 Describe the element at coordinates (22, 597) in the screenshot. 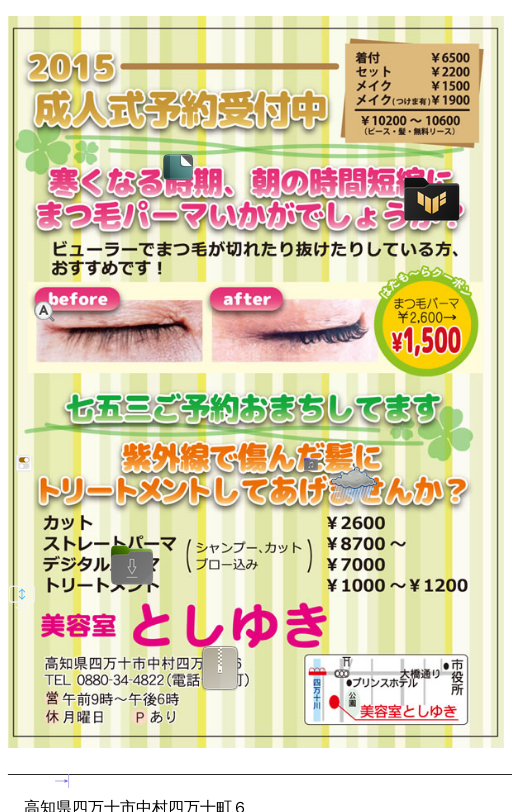

I see `rotate or flip display orientation` at that location.